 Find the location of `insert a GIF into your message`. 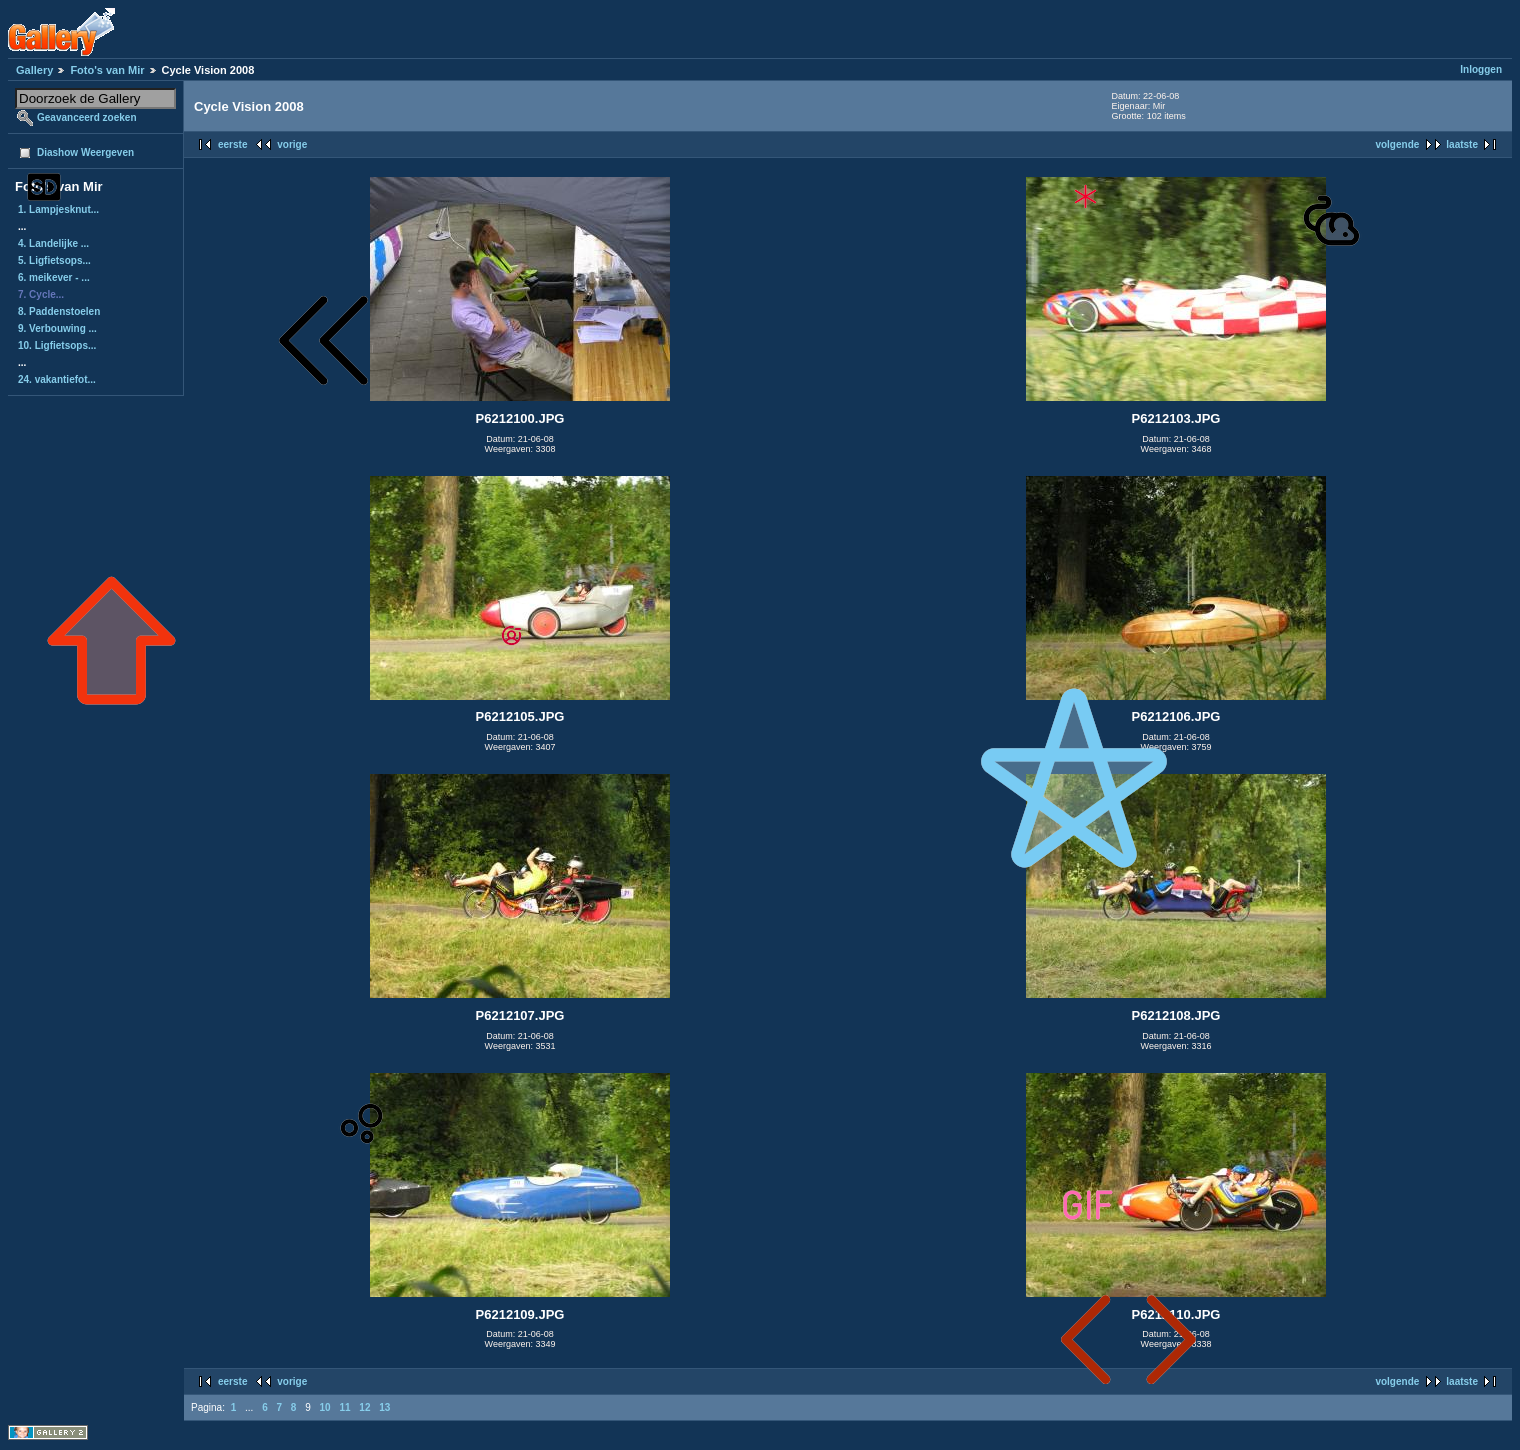

insert a GIF into your message is located at coordinates (1087, 1205).